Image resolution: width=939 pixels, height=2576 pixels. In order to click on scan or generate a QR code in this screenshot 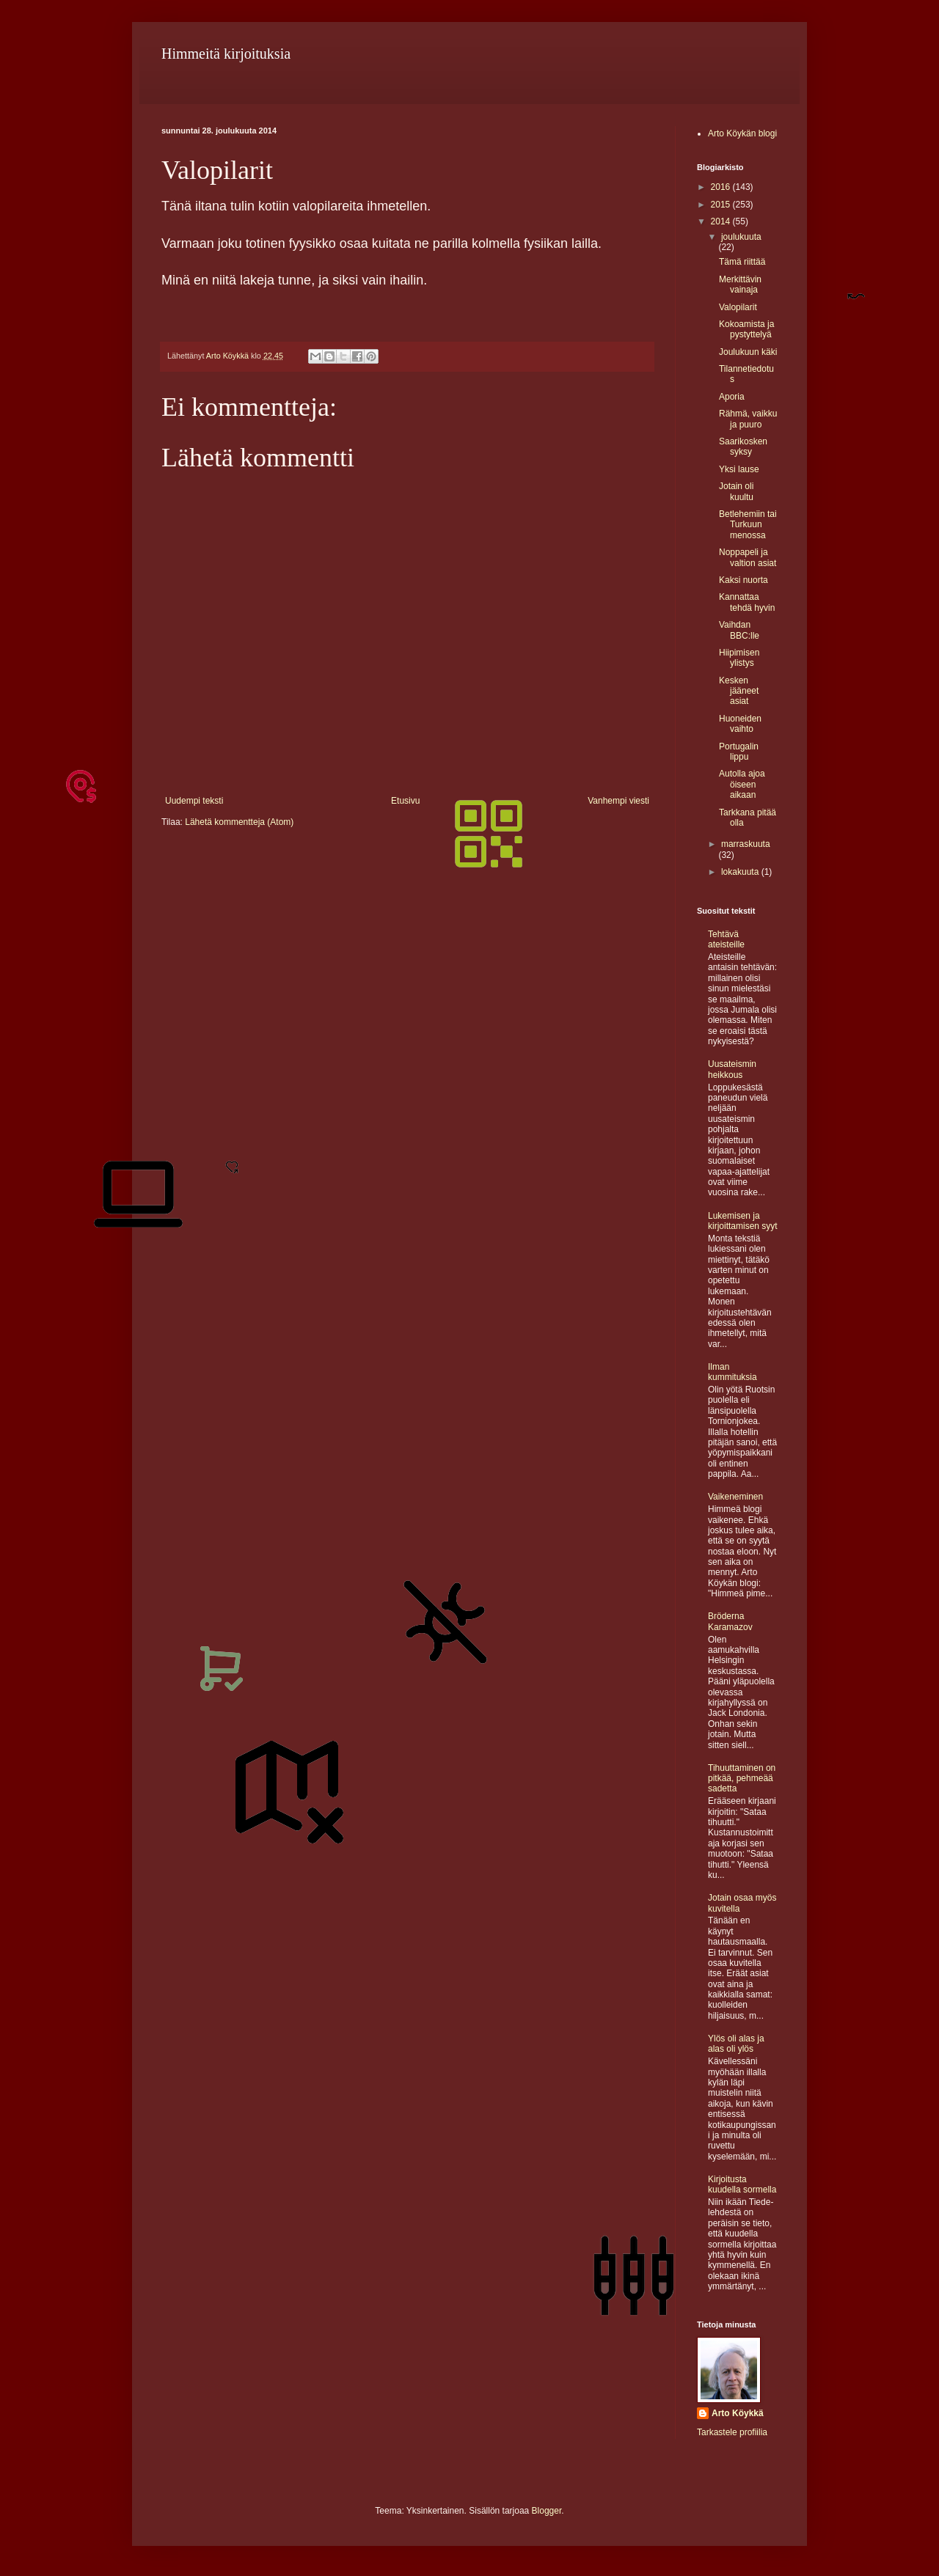, I will do `click(489, 834)`.